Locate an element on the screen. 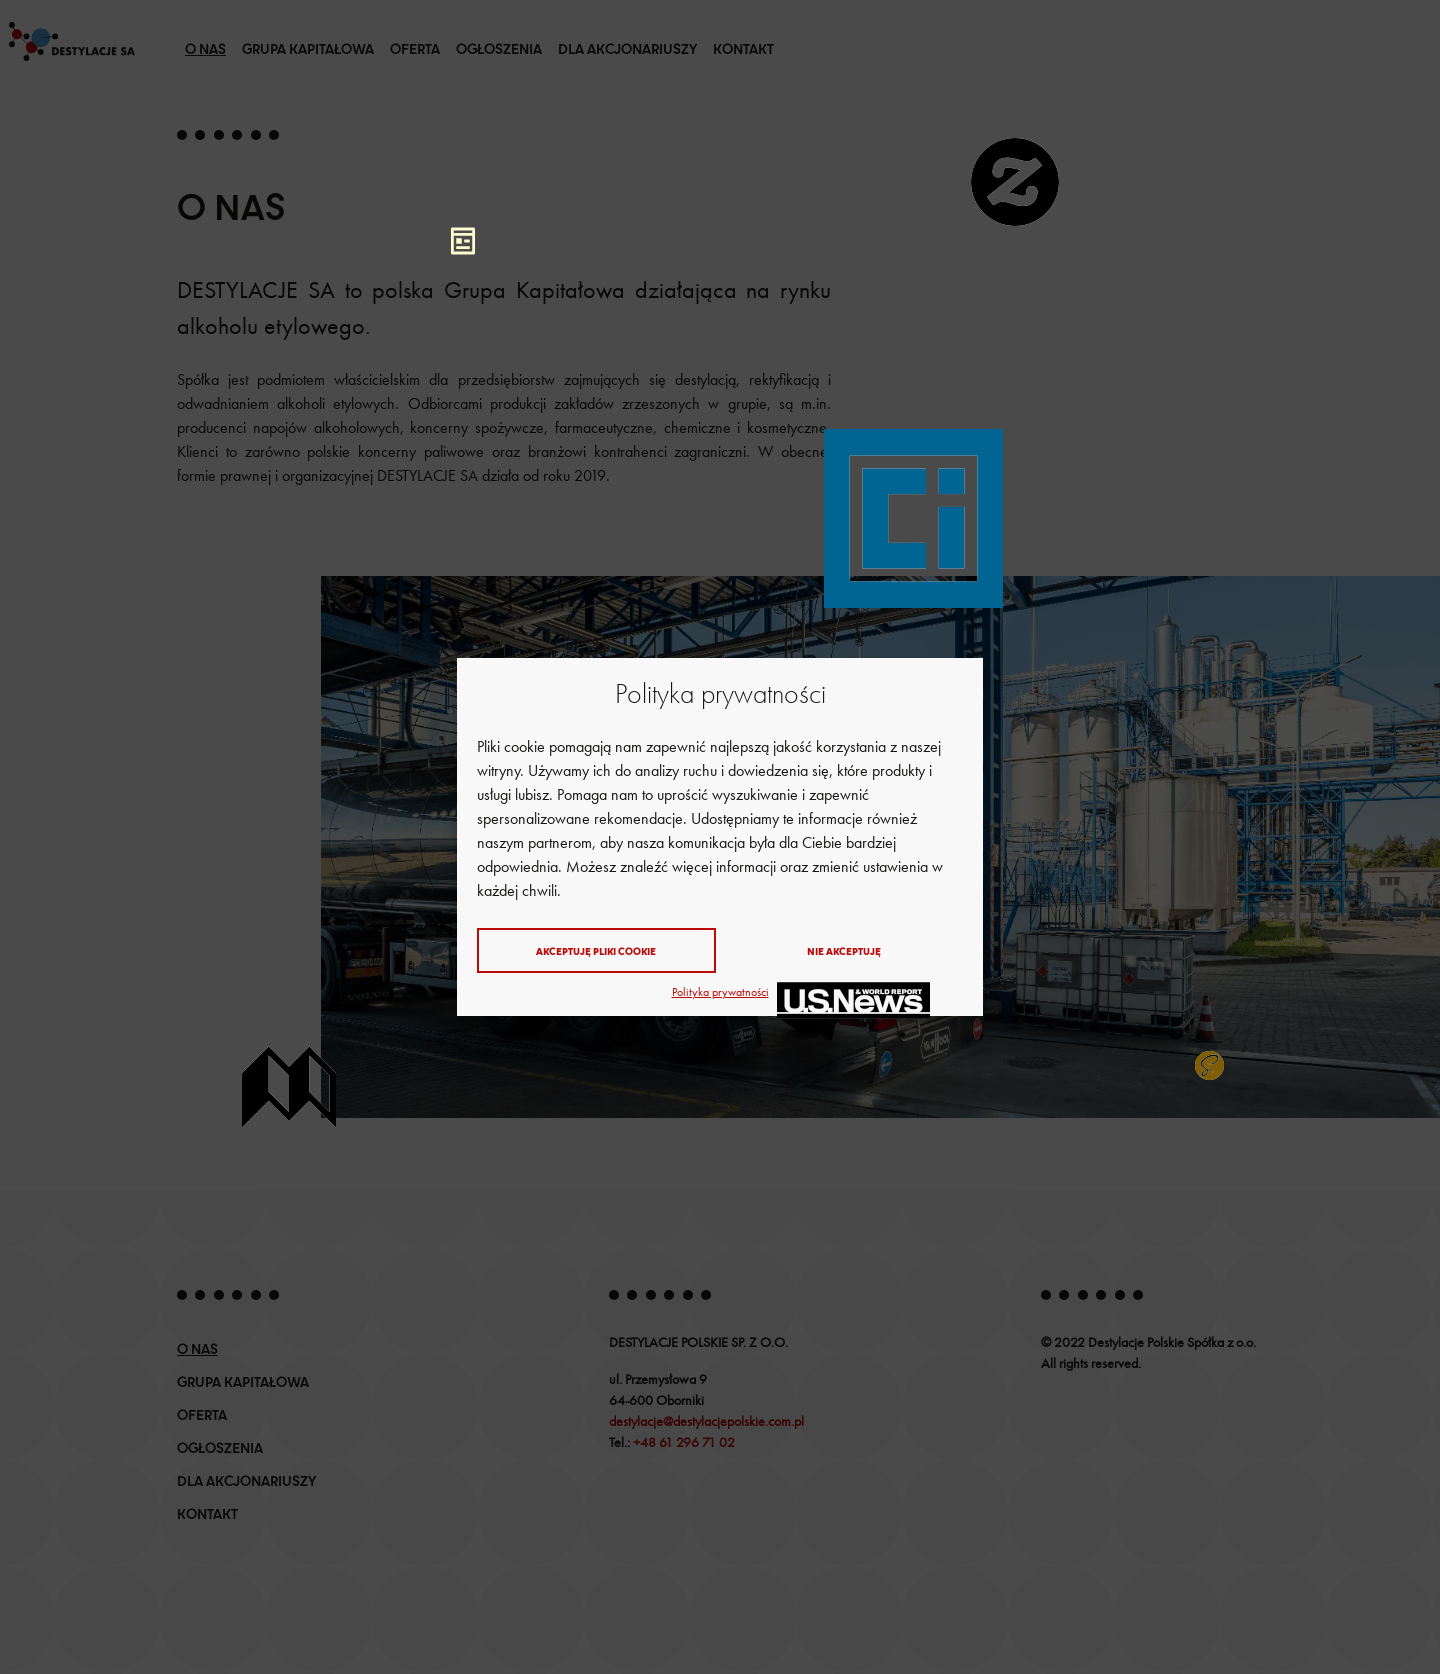 This screenshot has width=1440, height=1674. open container initiative (OCI) logo is located at coordinates (913, 518).